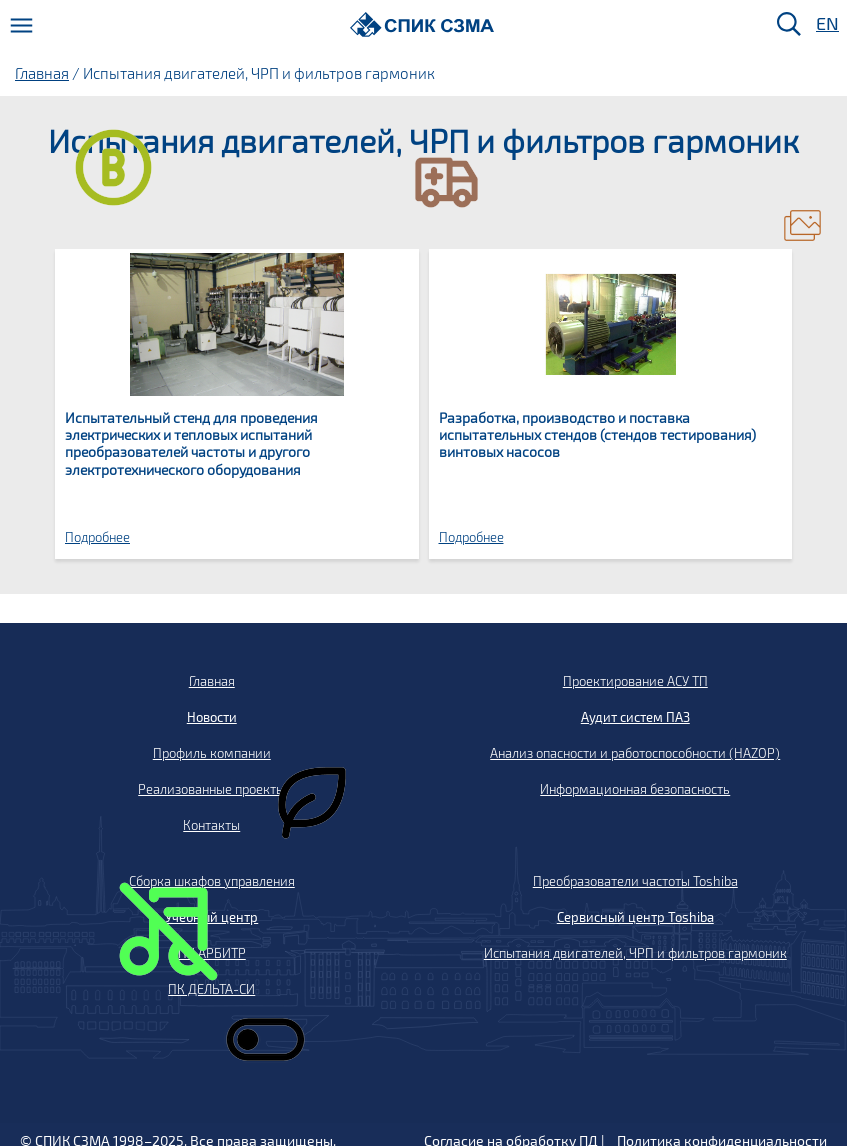  Describe the element at coordinates (312, 801) in the screenshot. I see `view eco-friendly or sustainable options` at that location.